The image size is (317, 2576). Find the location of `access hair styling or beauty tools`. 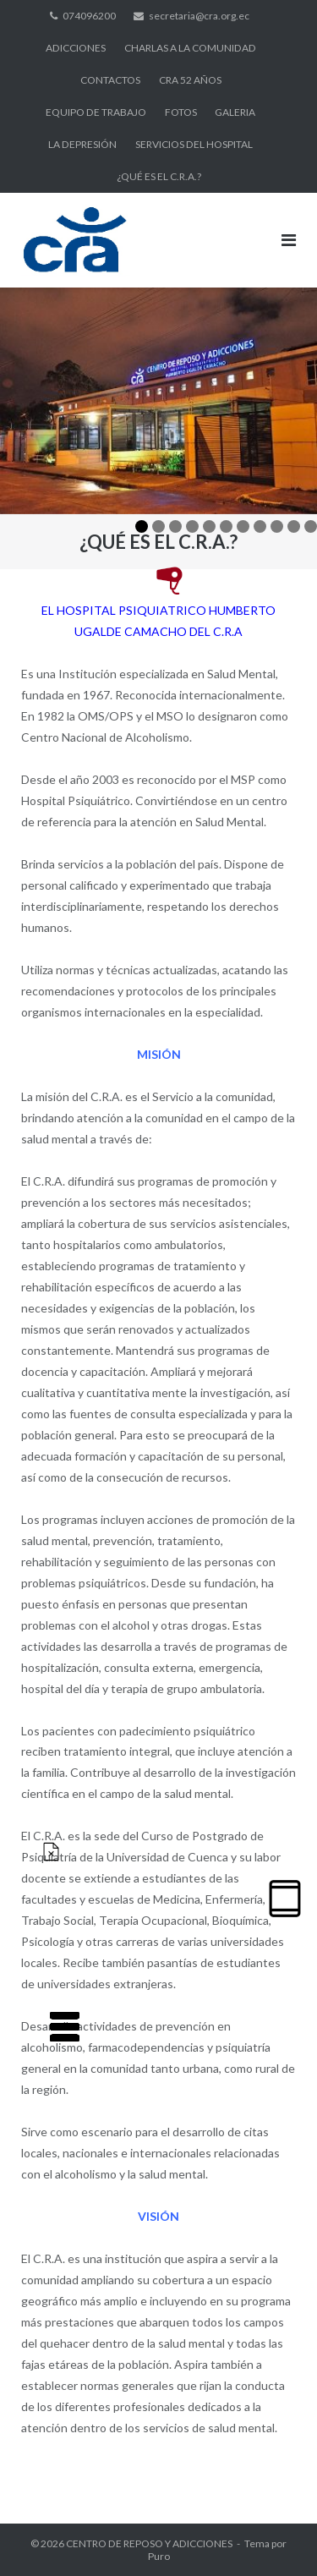

access hair styling or beauty tools is located at coordinates (170, 579).